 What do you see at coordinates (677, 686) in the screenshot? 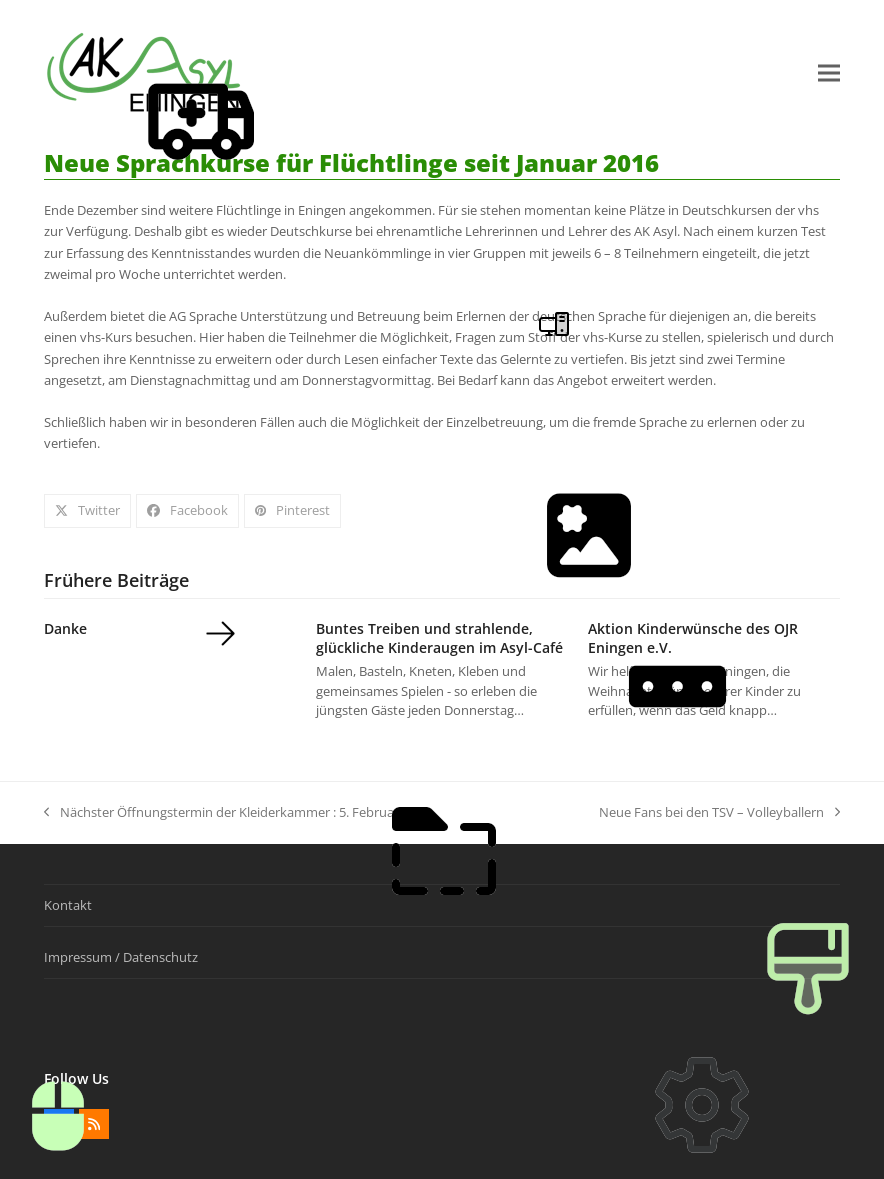
I see `open more options menu` at bounding box center [677, 686].